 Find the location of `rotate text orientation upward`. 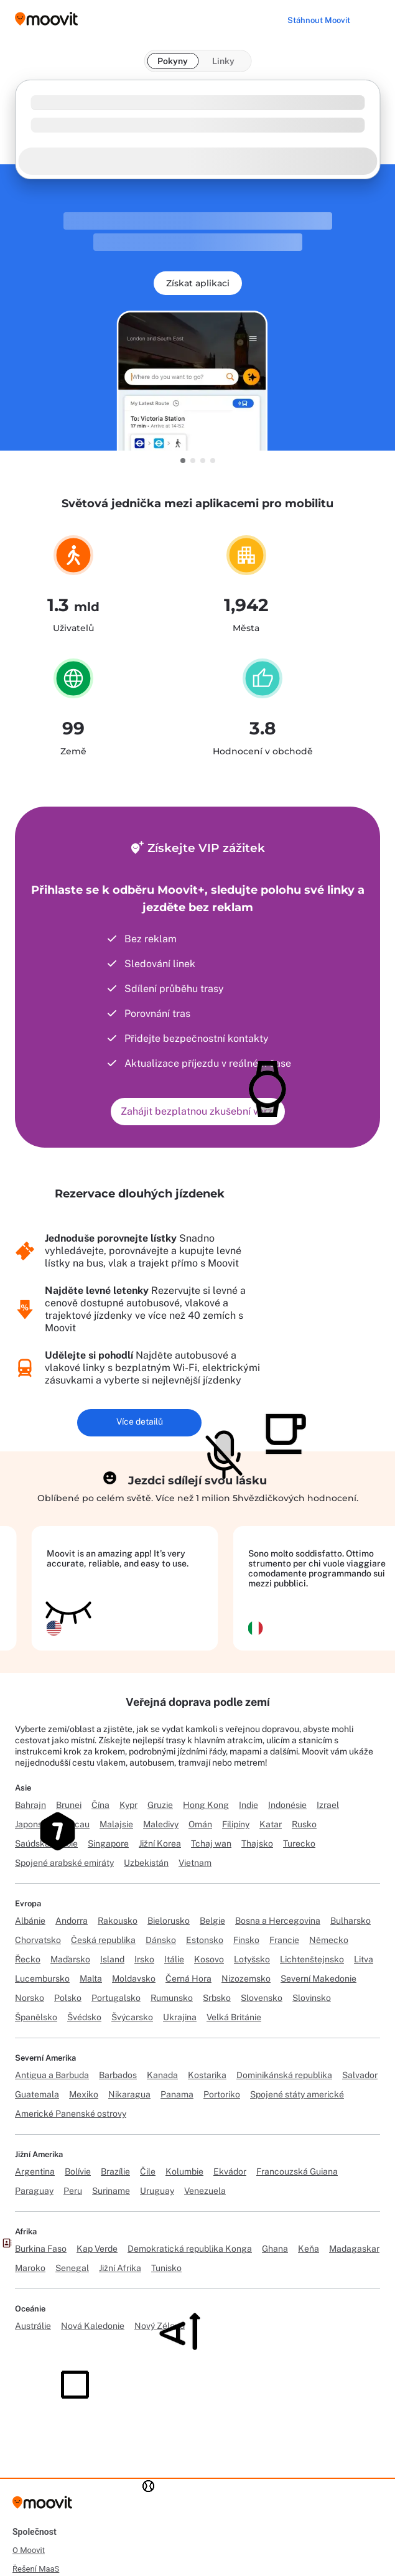

rotate text orientation upward is located at coordinates (180, 2331).